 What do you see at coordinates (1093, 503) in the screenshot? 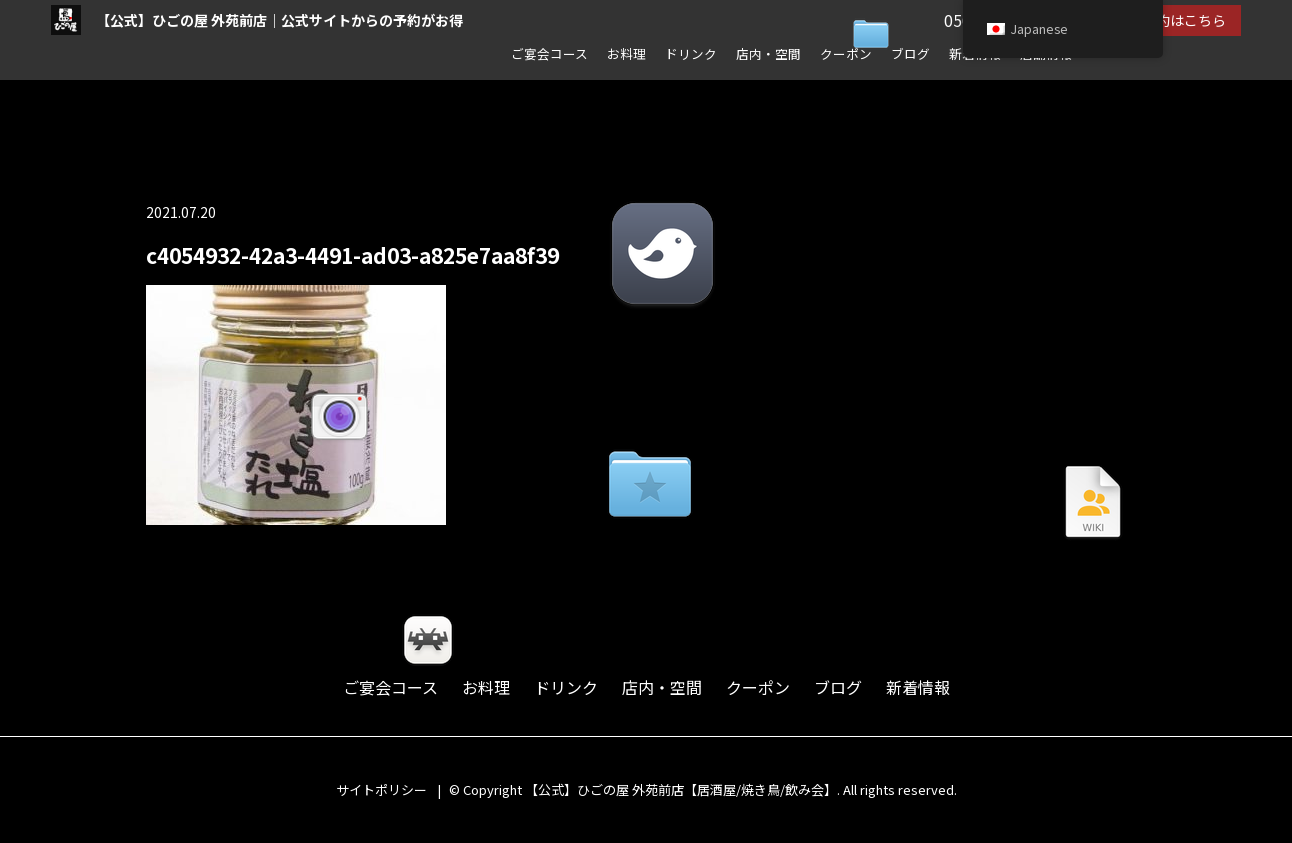
I see `wiki document file type` at bounding box center [1093, 503].